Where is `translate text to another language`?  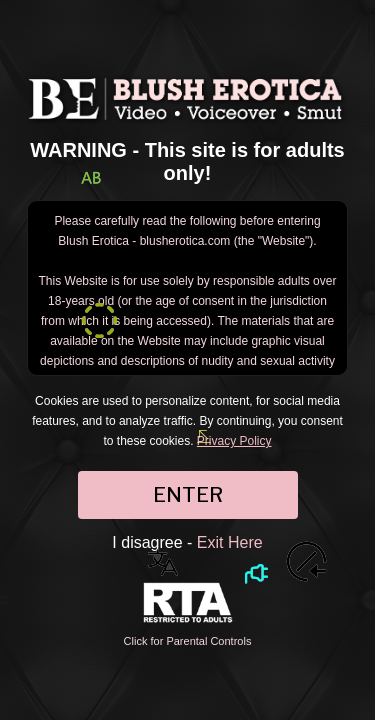
translate text to another language is located at coordinates (162, 563).